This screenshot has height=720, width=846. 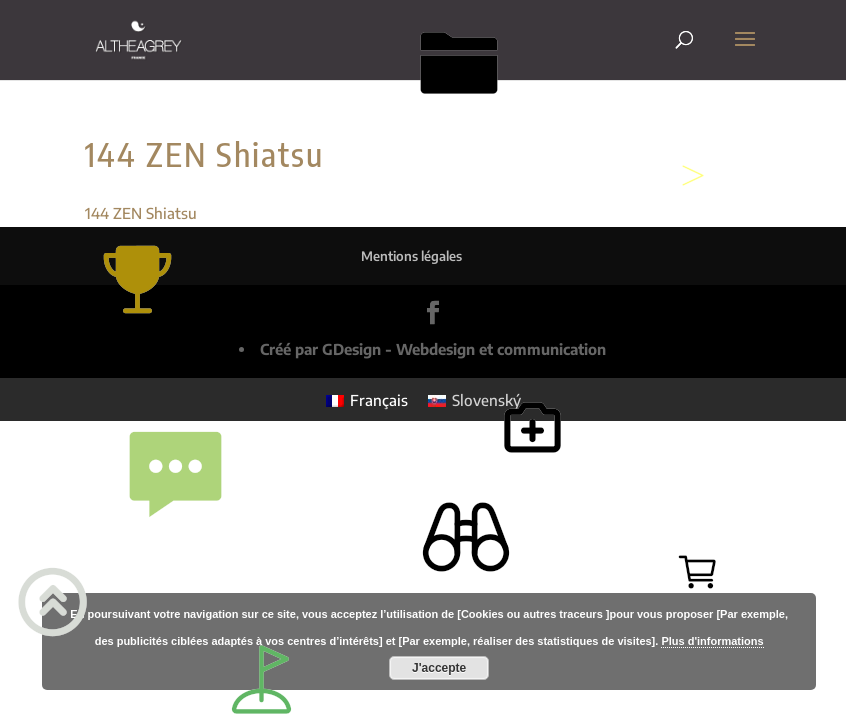 What do you see at coordinates (532, 428) in the screenshot?
I see `add a new photo` at bounding box center [532, 428].